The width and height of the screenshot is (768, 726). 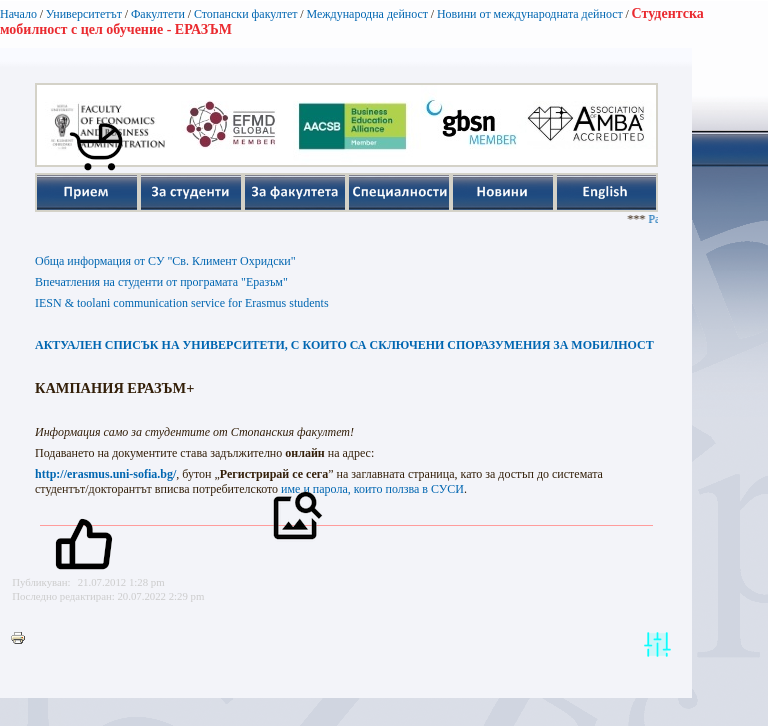 What do you see at coordinates (657, 644) in the screenshot?
I see `adjust settings or preferences` at bounding box center [657, 644].